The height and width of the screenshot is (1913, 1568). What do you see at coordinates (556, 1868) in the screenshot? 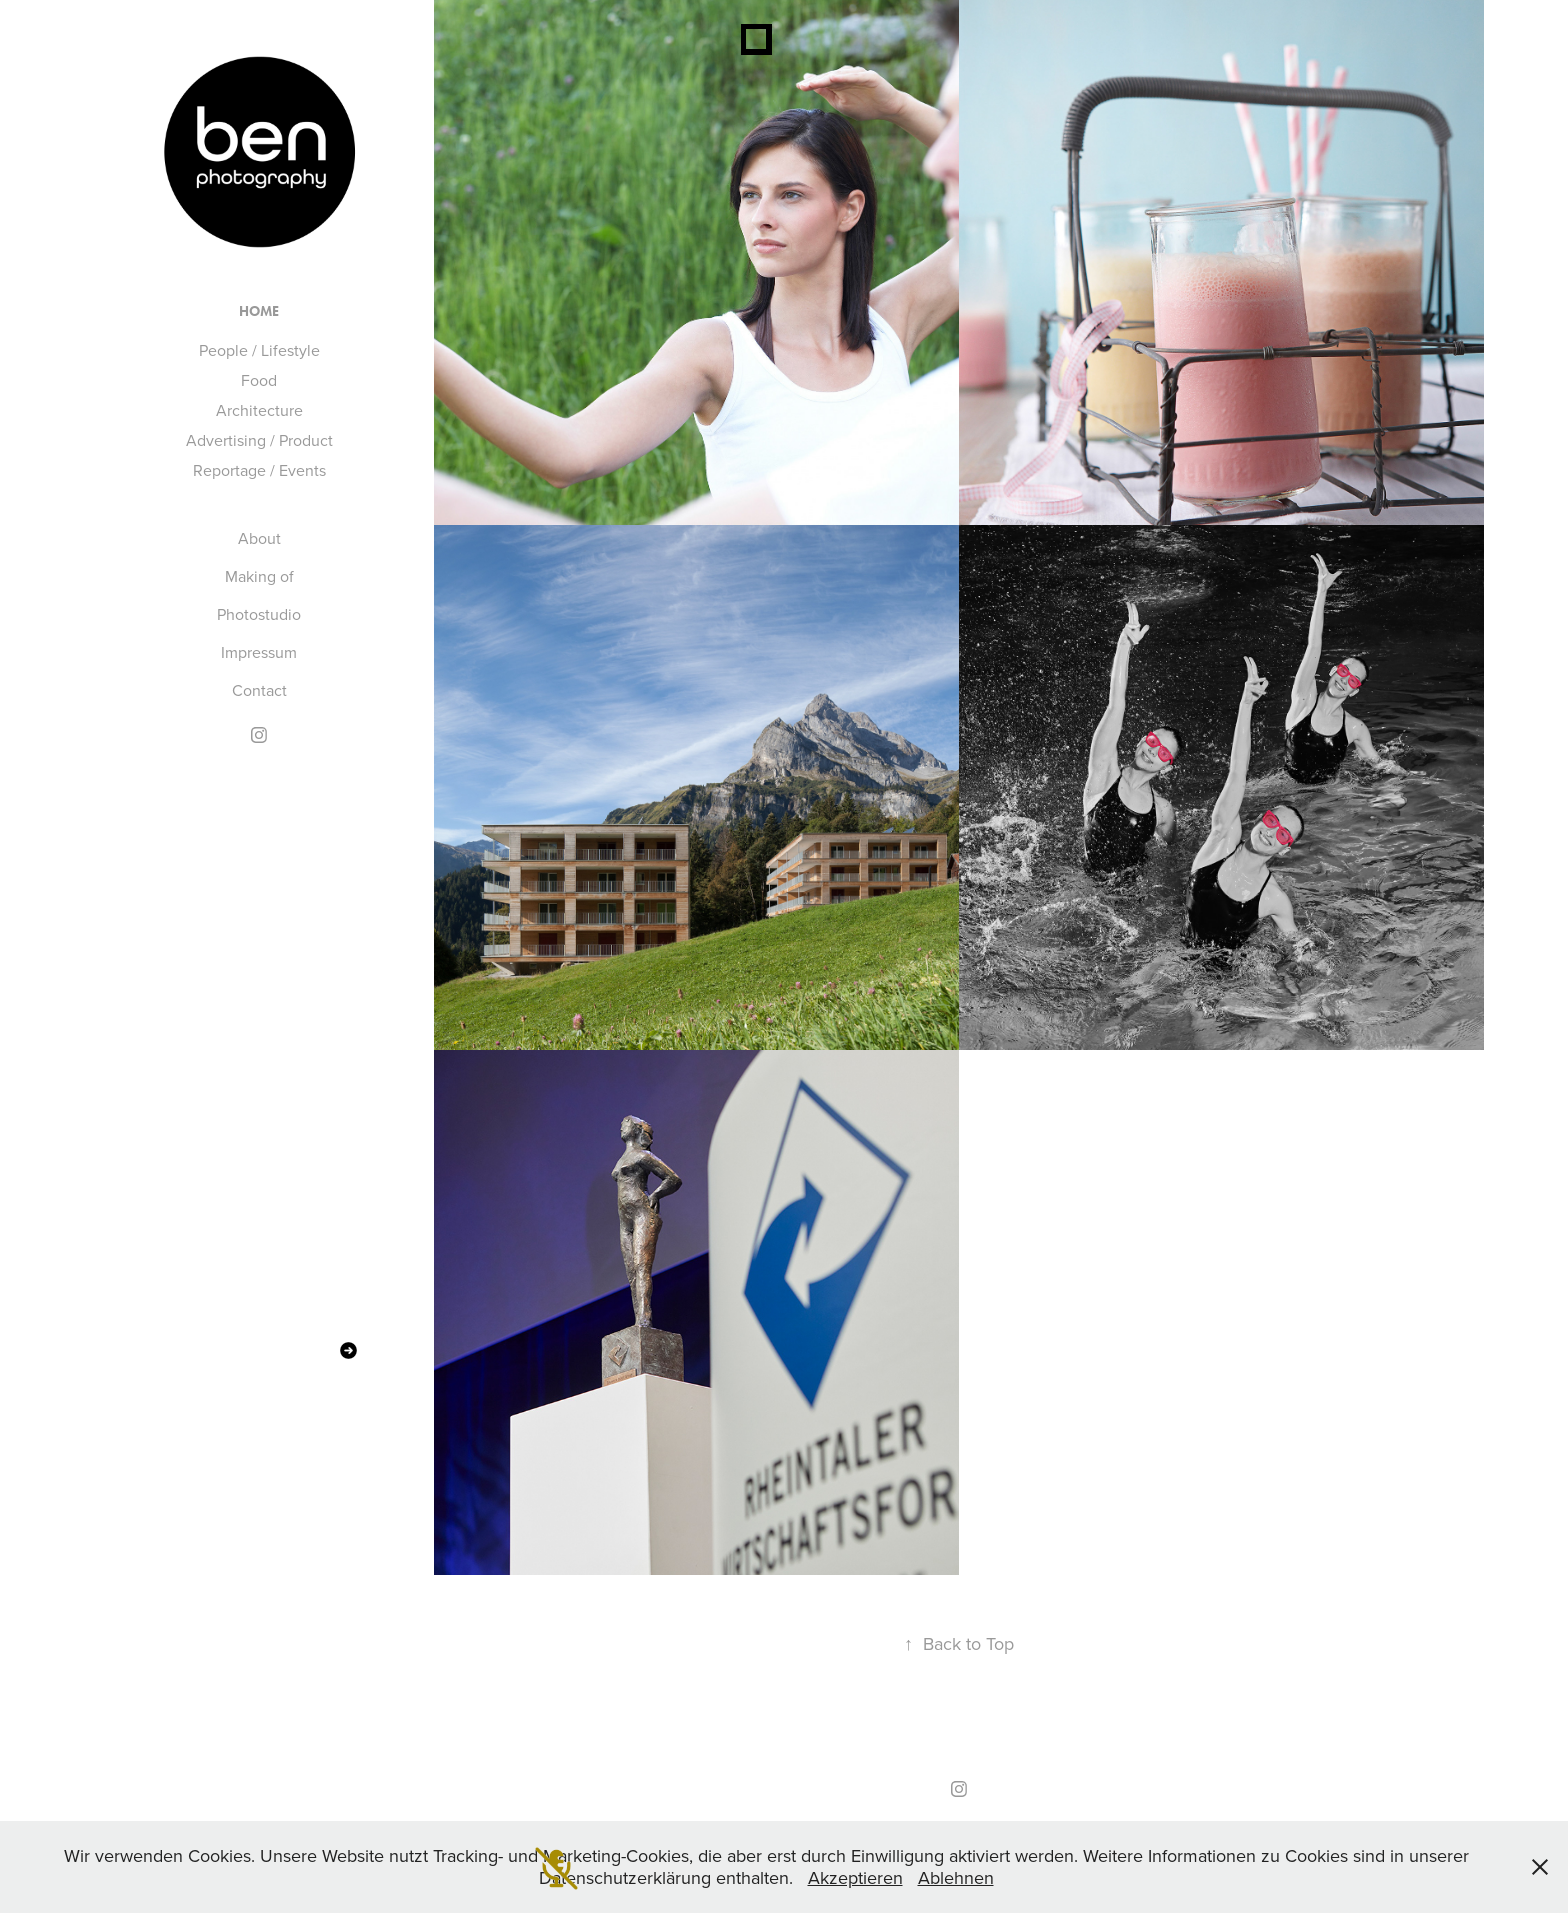
I see `mute your microphone` at bounding box center [556, 1868].